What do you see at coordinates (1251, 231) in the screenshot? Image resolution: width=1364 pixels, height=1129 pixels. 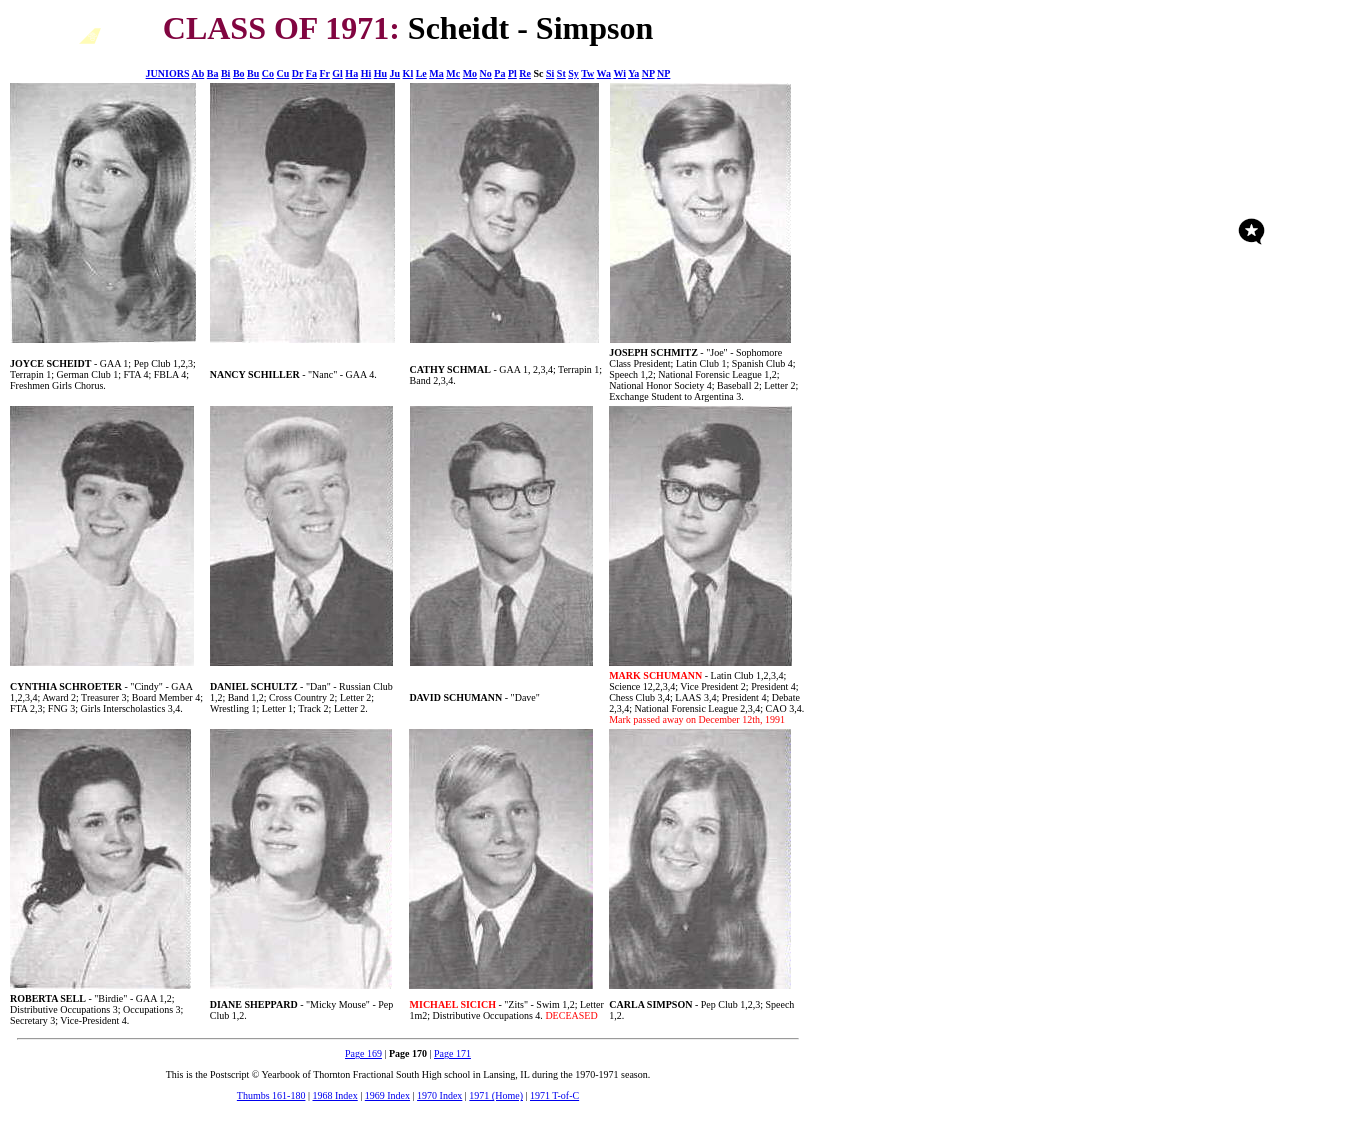 I see `micro.blog social platform logo` at bounding box center [1251, 231].